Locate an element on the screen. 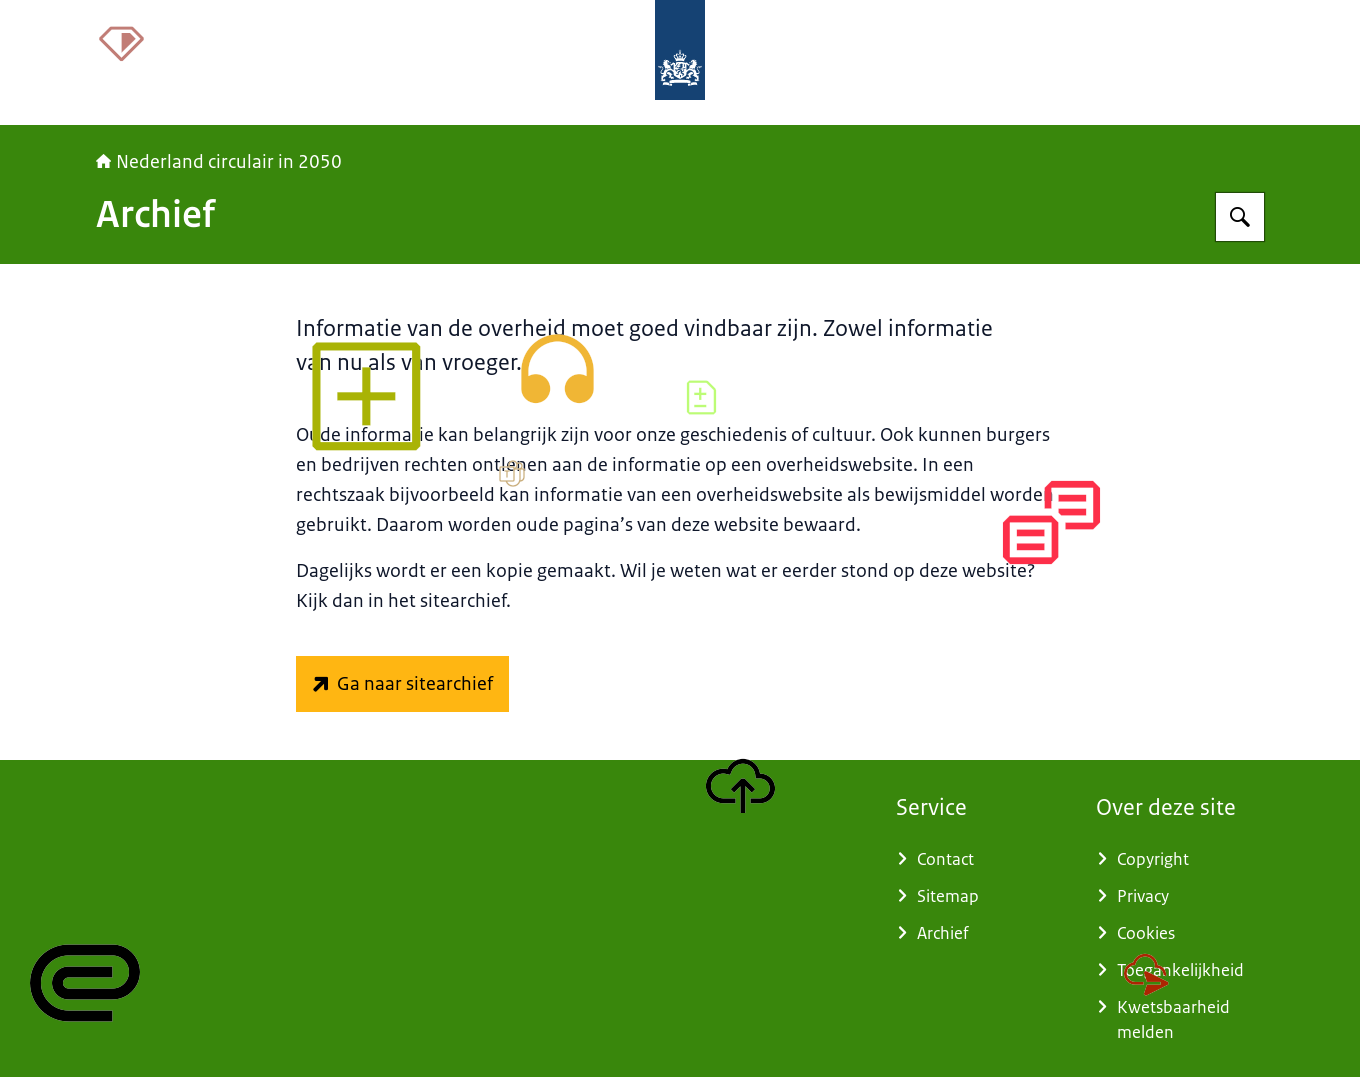 The height and width of the screenshot is (1077, 1360). ruby programming language file type indicator is located at coordinates (121, 42).